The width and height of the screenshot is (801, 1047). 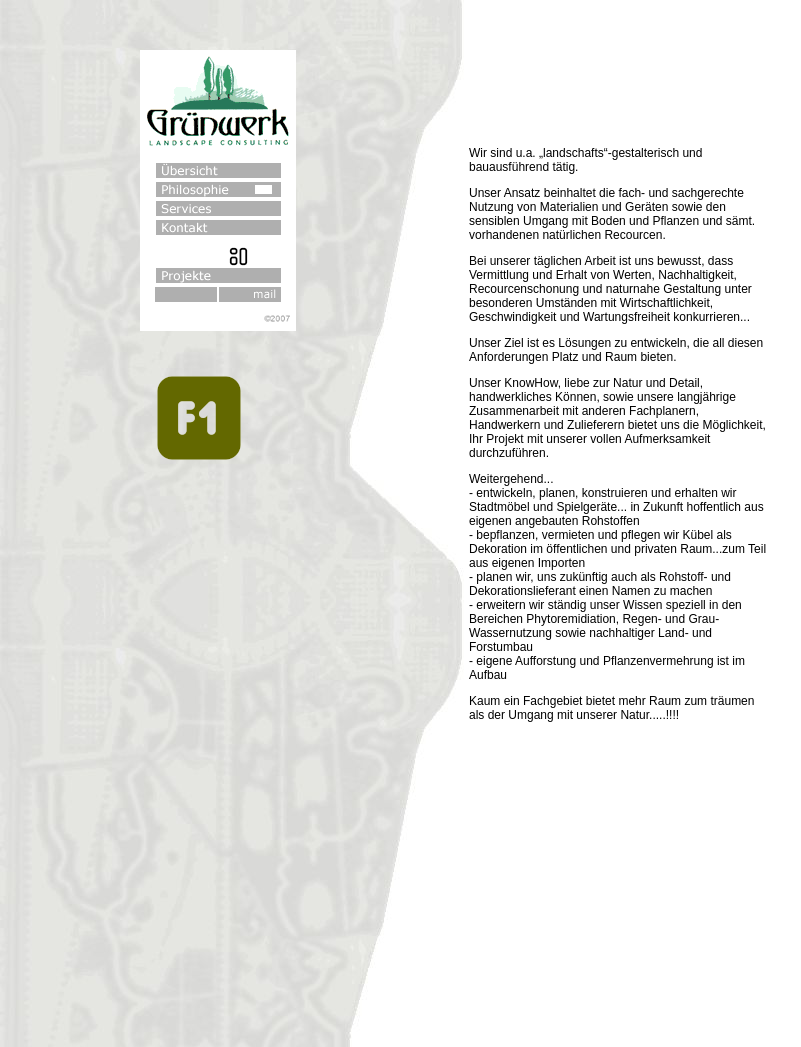 I want to click on access F1 help or documentation, so click(x=199, y=418).